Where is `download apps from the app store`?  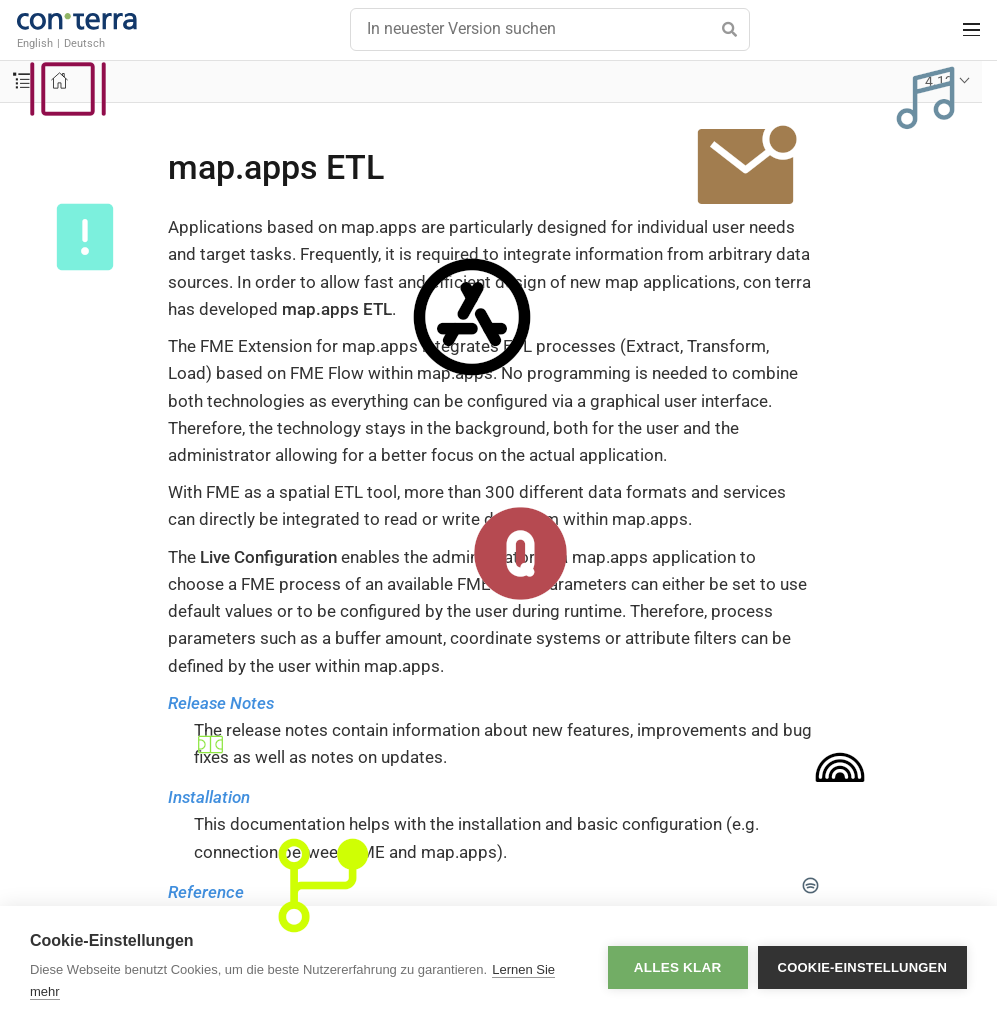 download apps from the app store is located at coordinates (472, 317).